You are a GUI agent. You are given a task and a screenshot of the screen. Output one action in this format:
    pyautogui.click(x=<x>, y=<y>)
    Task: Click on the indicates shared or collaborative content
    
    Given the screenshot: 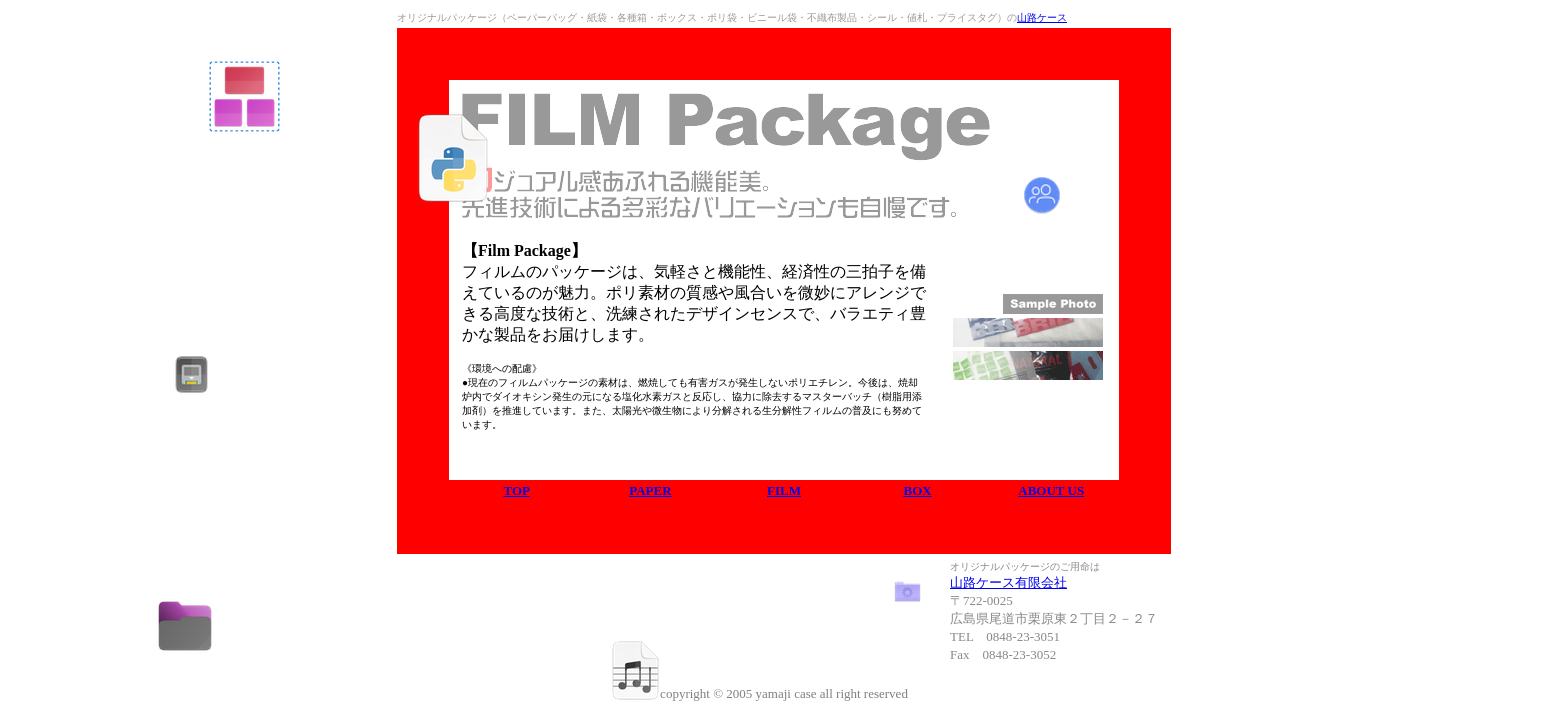 What is the action you would take?
    pyautogui.click(x=1042, y=195)
    